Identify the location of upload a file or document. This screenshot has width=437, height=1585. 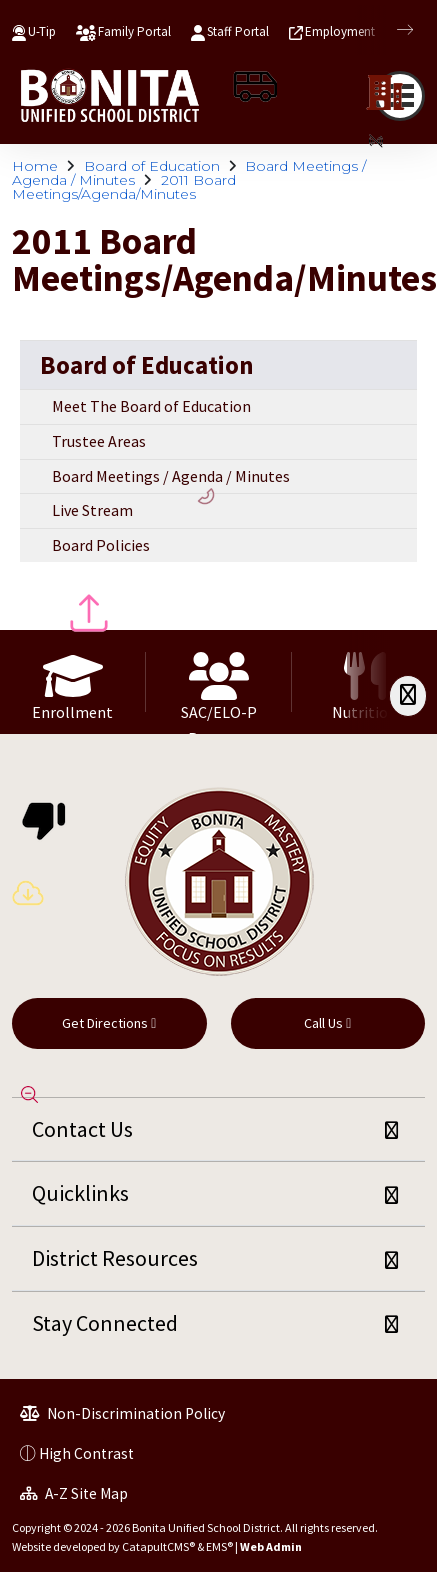
(89, 613).